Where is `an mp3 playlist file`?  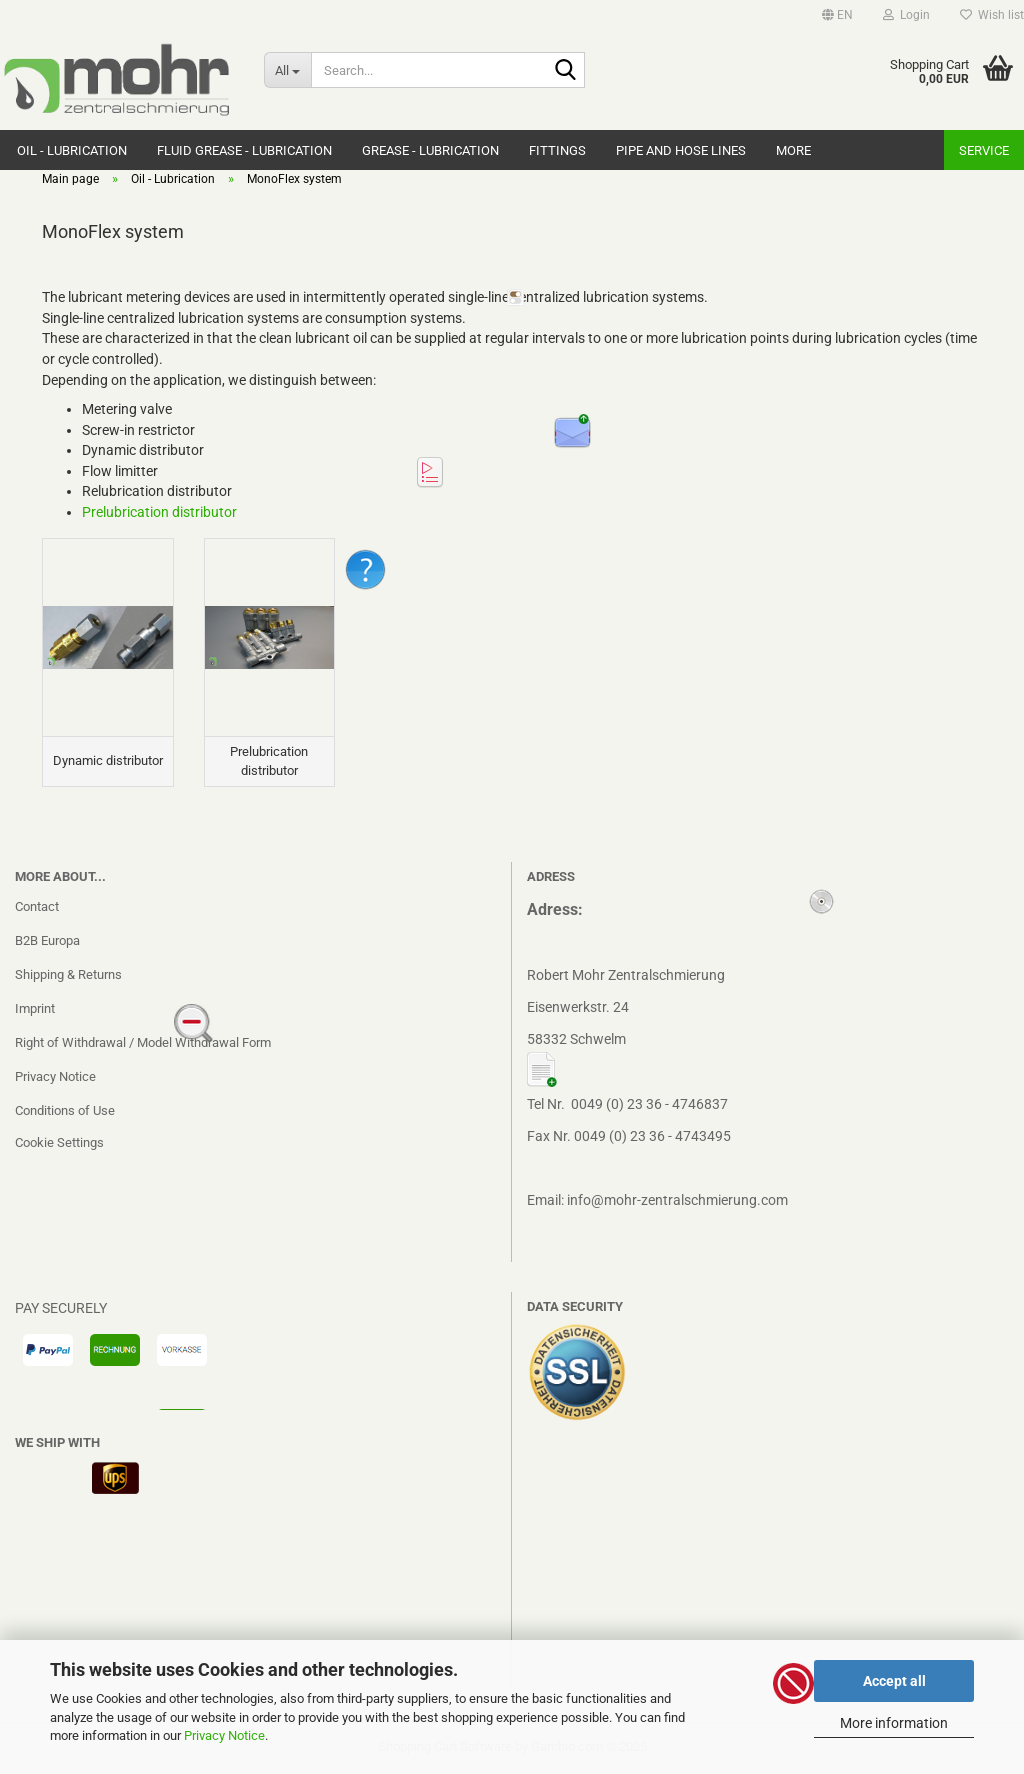 an mp3 playlist file is located at coordinates (430, 472).